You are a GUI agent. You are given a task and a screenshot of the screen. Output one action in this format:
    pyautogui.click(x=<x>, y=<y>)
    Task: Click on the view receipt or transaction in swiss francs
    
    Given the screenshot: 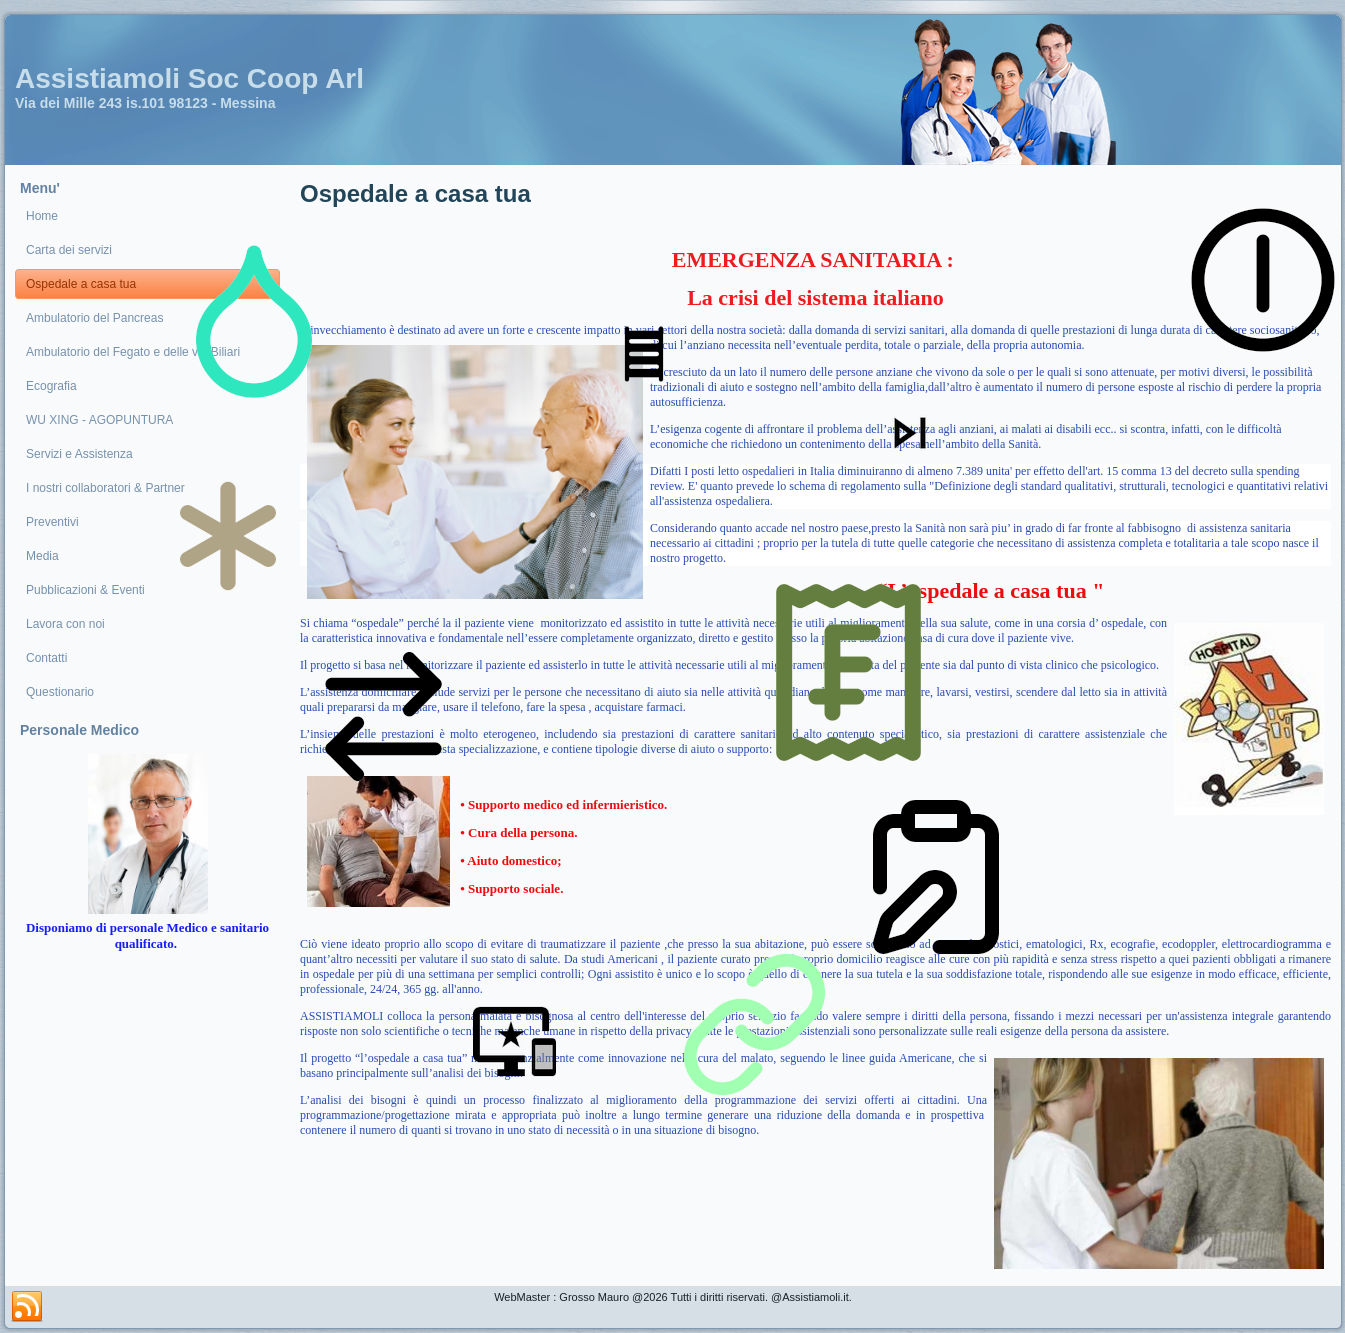 What is the action you would take?
    pyautogui.click(x=848, y=672)
    